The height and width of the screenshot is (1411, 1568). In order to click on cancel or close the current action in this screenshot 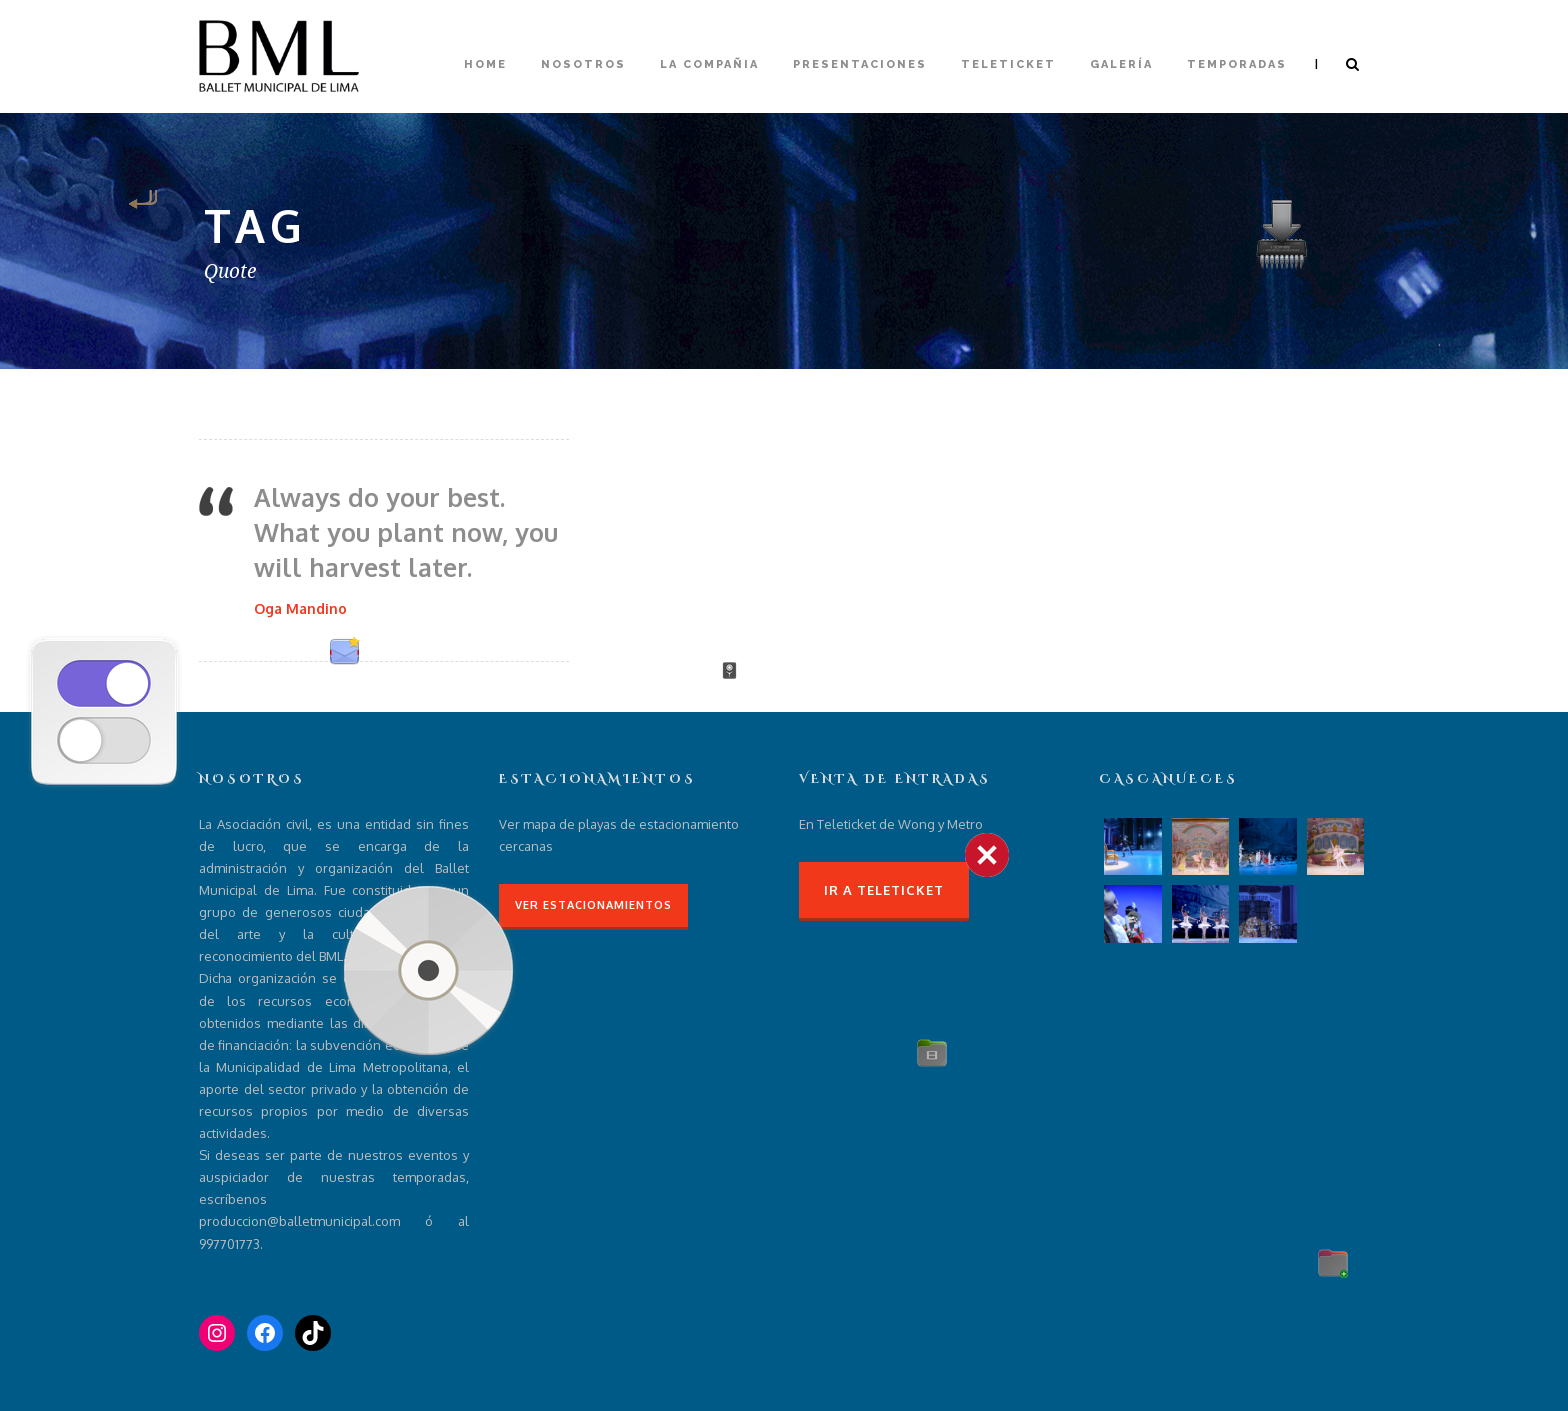, I will do `click(987, 855)`.